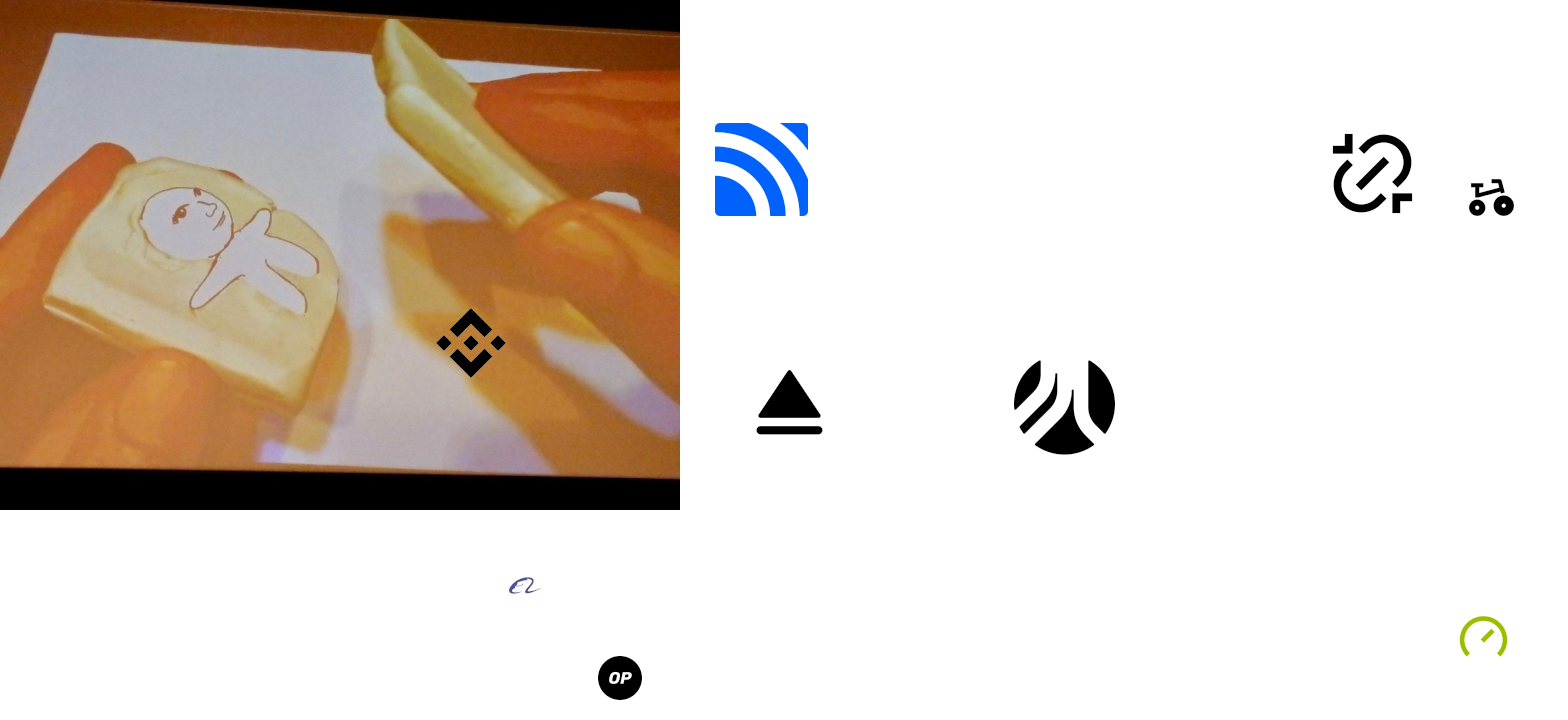 The height and width of the screenshot is (720, 1568). What do you see at coordinates (525, 585) in the screenshot?
I see `visit alibaba.com marketplace` at bounding box center [525, 585].